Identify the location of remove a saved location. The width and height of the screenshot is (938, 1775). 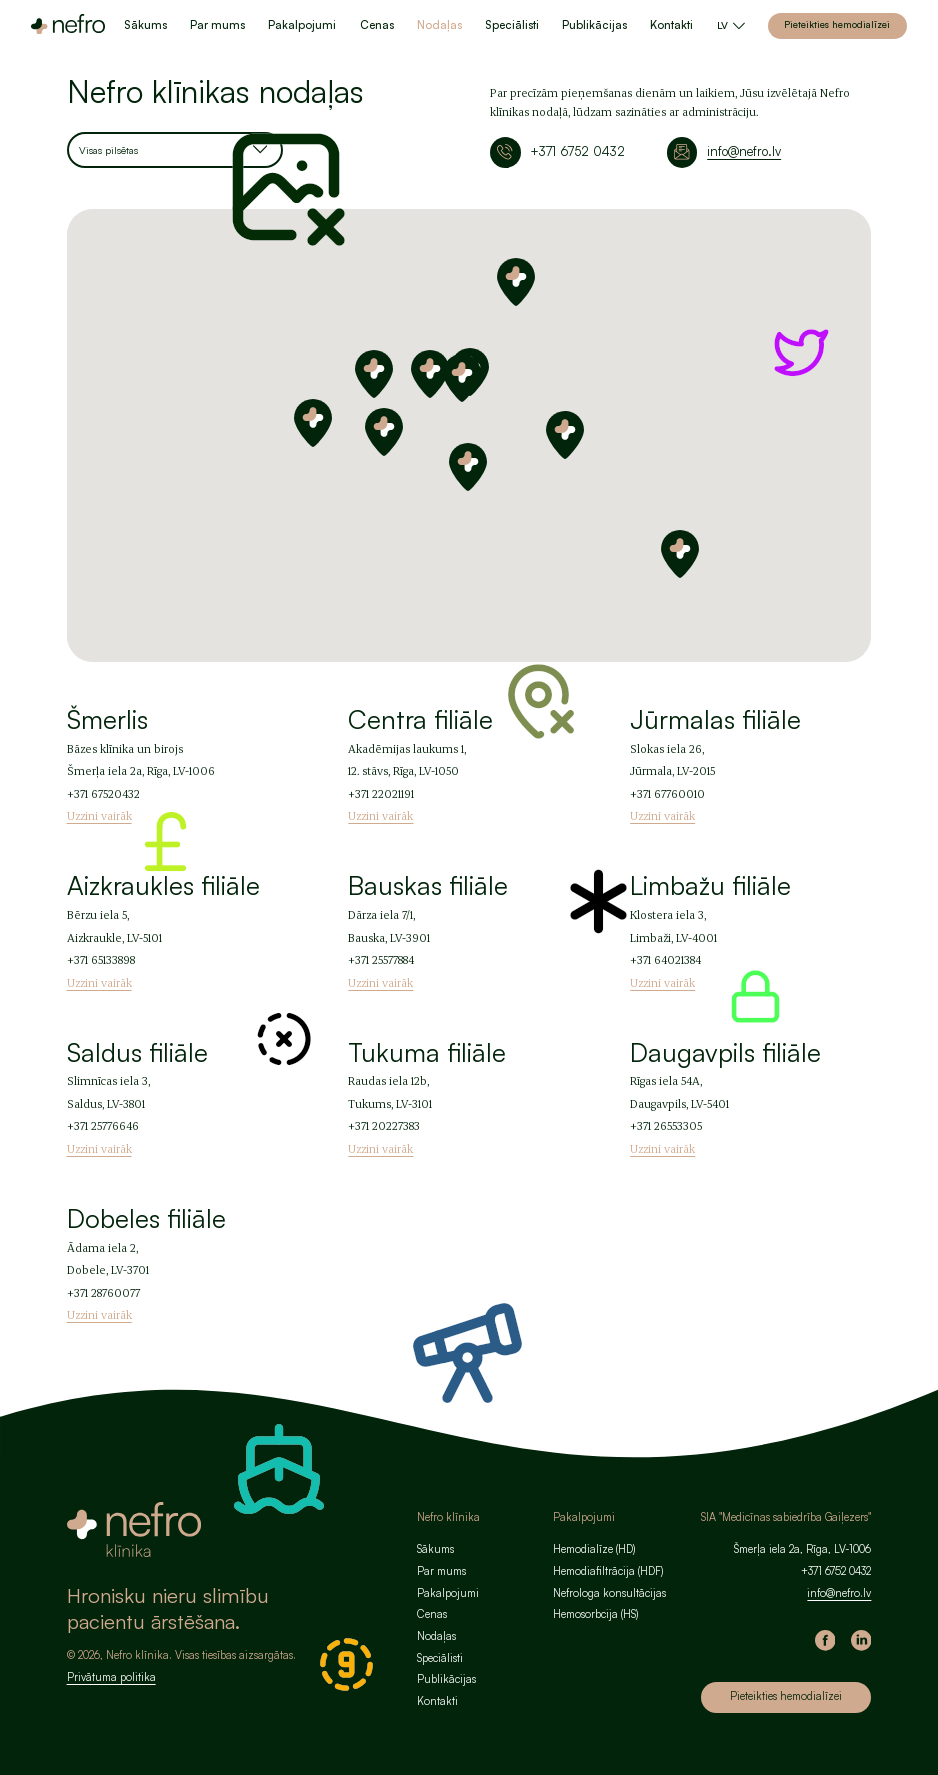
(538, 701).